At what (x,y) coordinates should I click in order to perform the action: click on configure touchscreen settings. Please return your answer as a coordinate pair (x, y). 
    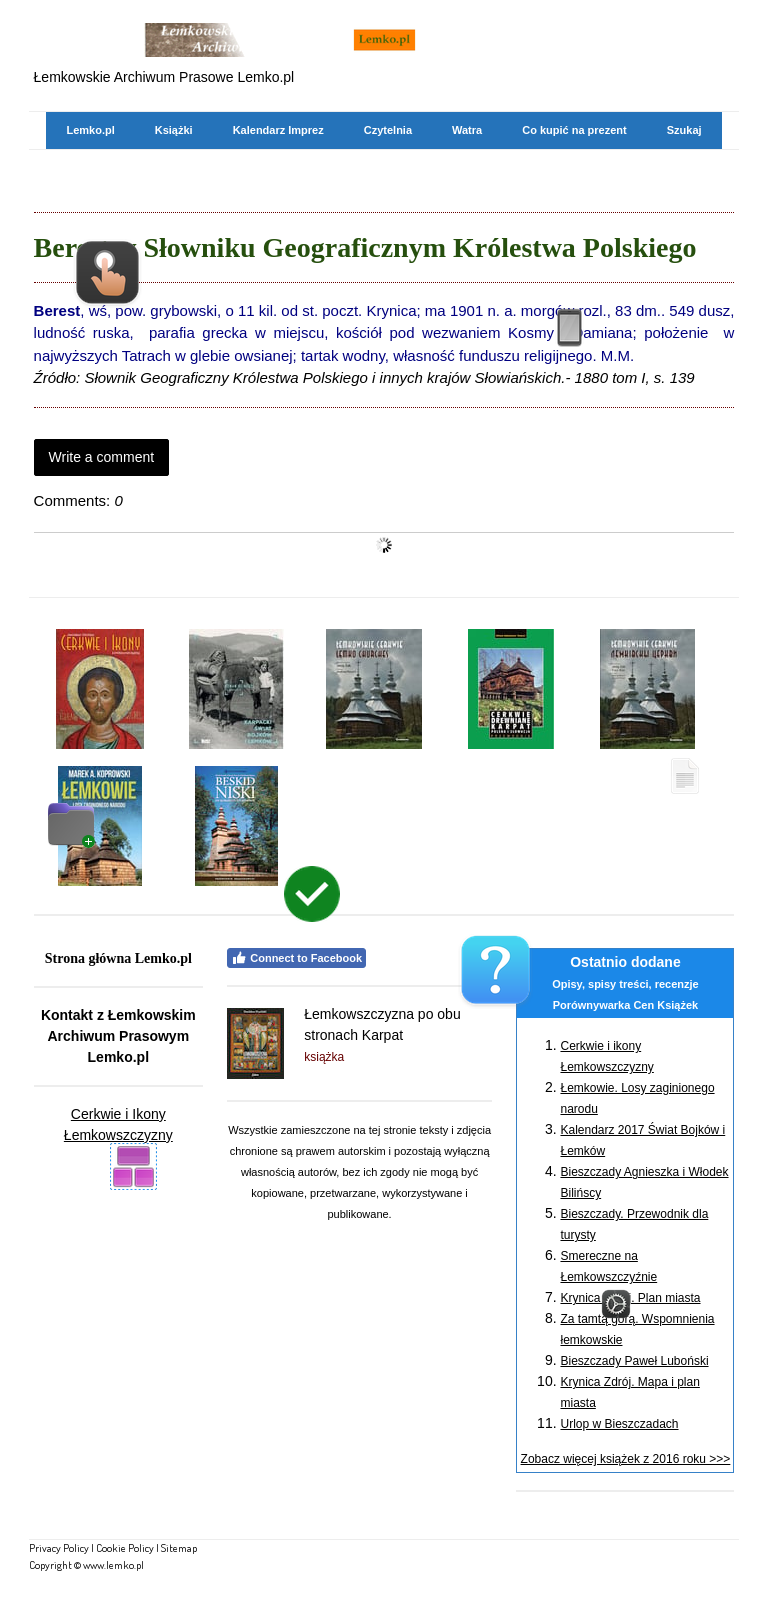
    Looking at the image, I should click on (107, 273).